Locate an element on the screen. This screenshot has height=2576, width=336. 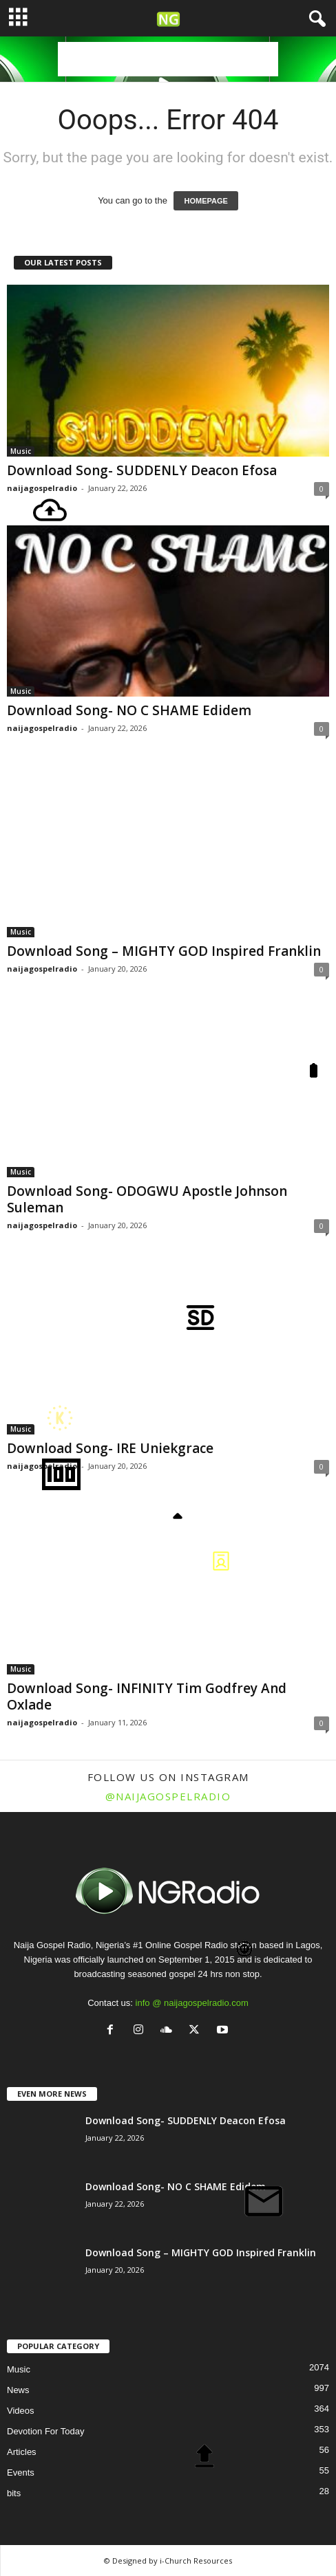
indicates standard definition video quality is located at coordinates (200, 1318).